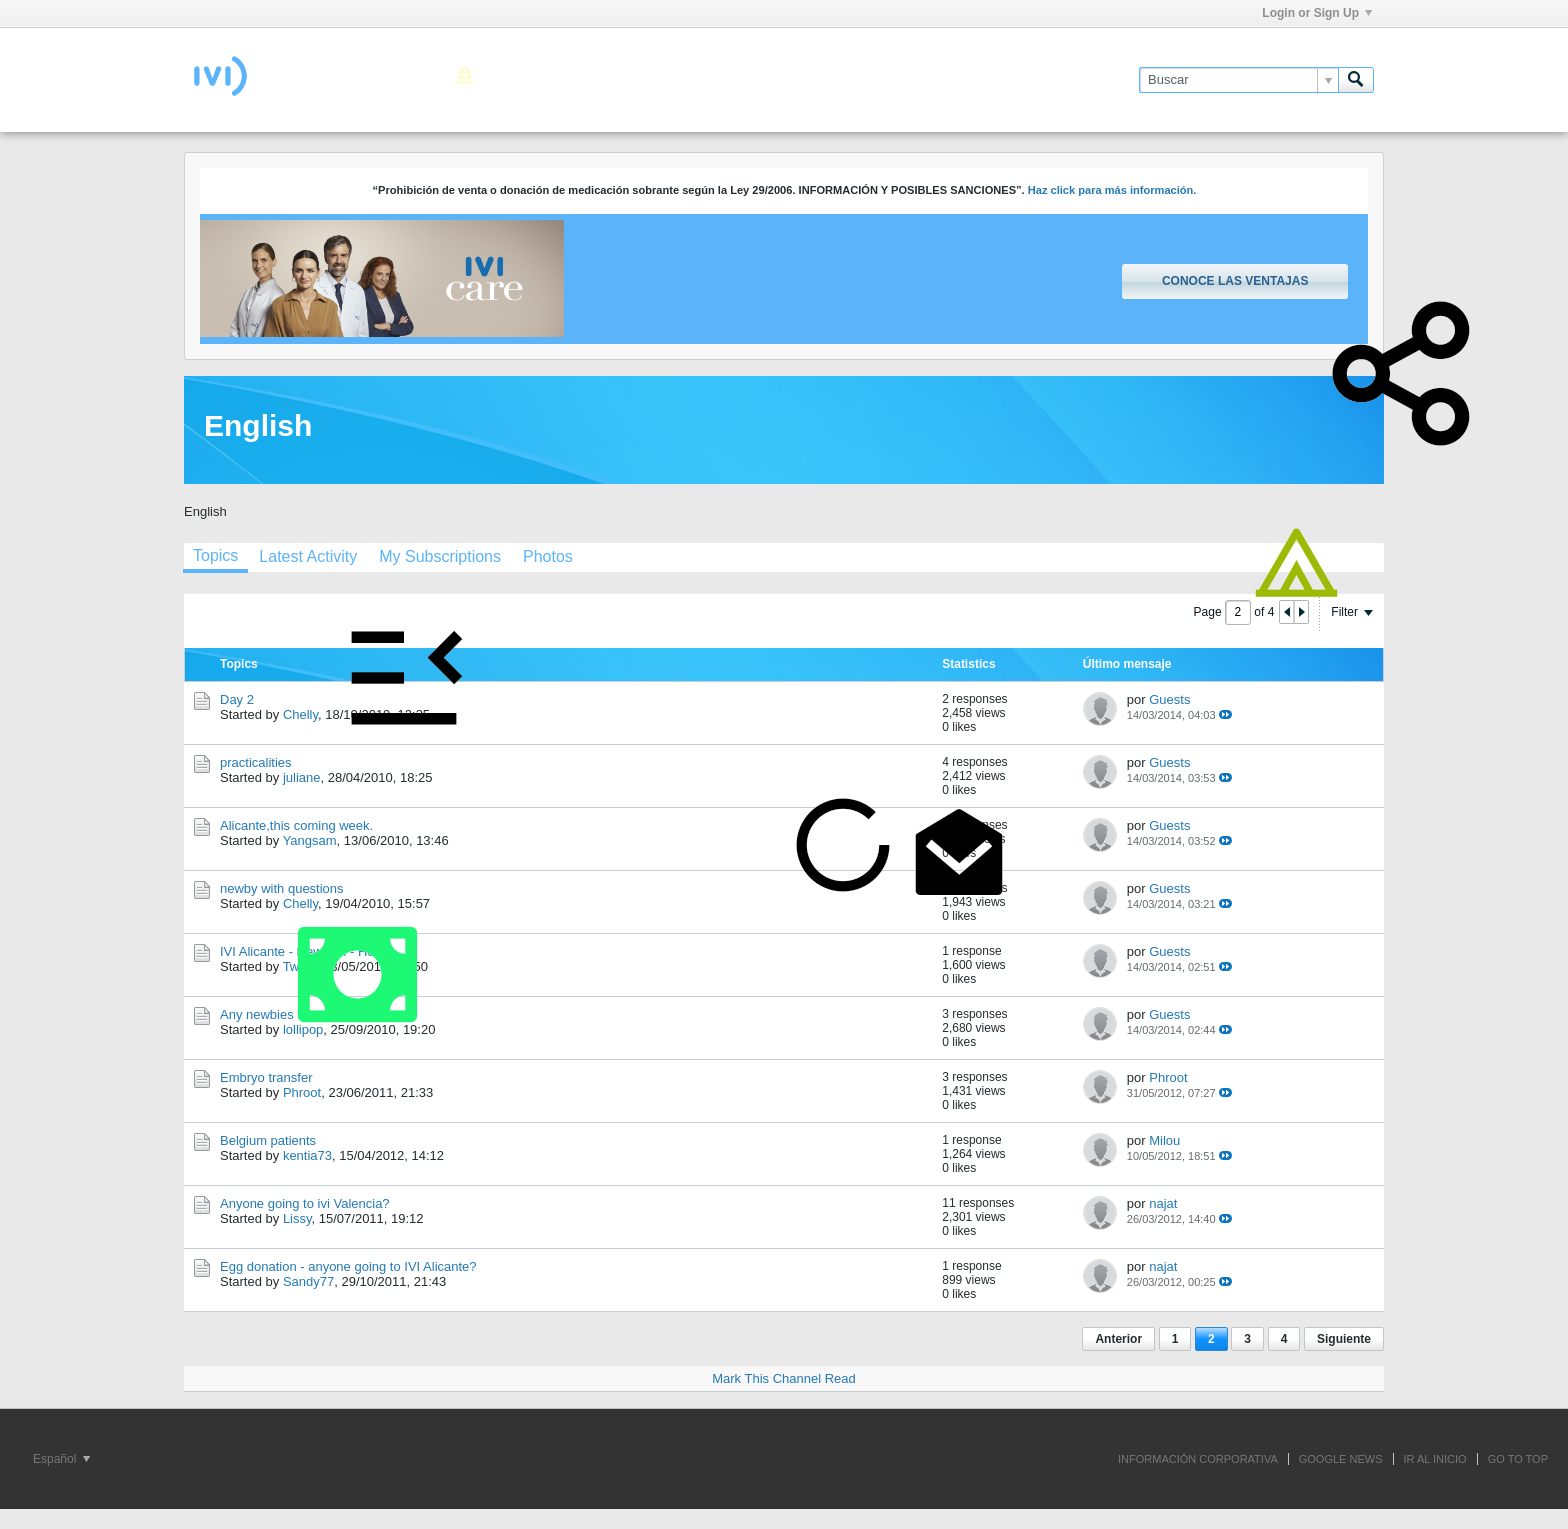 The height and width of the screenshot is (1529, 1568). What do you see at coordinates (404, 678) in the screenshot?
I see `collapse the sidebar menu` at bounding box center [404, 678].